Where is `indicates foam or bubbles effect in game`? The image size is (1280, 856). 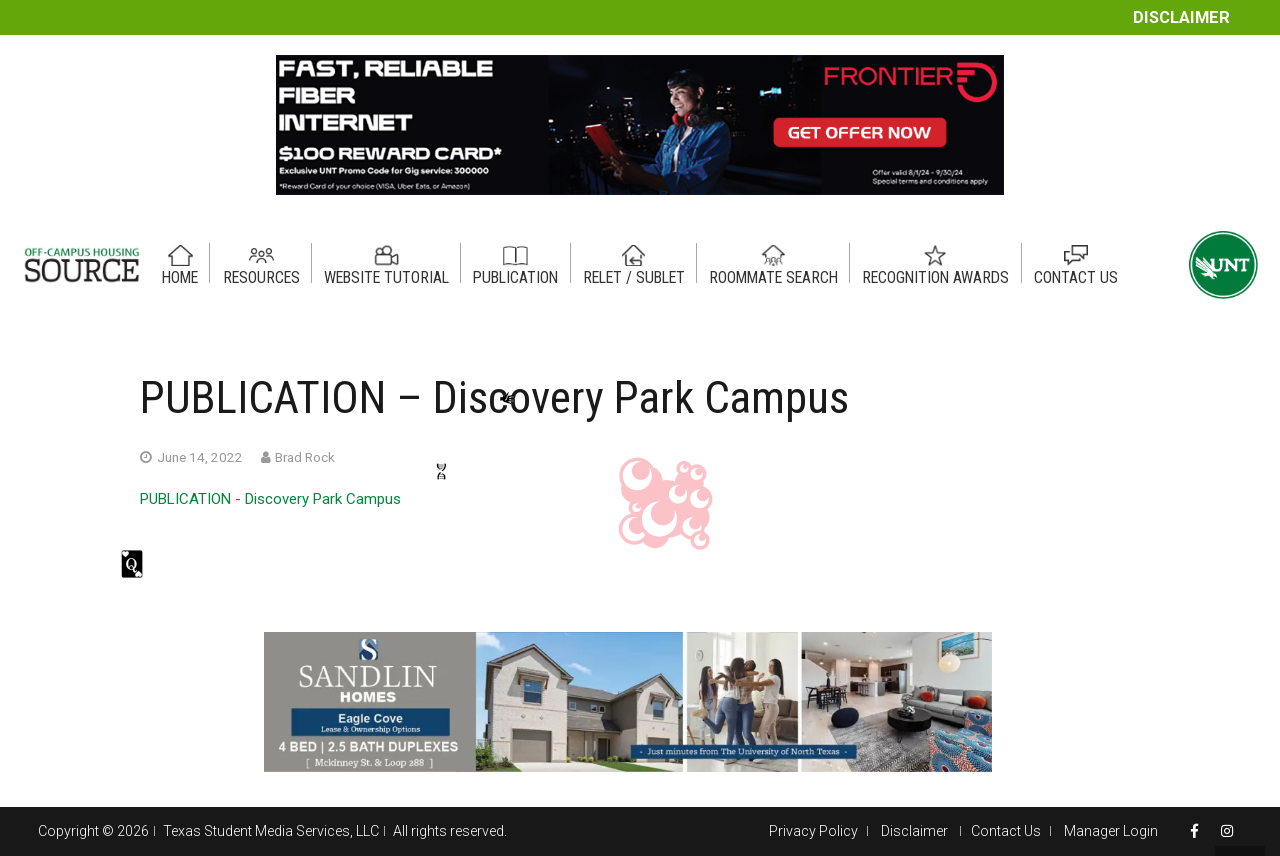 indicates foam or bubbles effect in game is located at coordinates (664, 504).